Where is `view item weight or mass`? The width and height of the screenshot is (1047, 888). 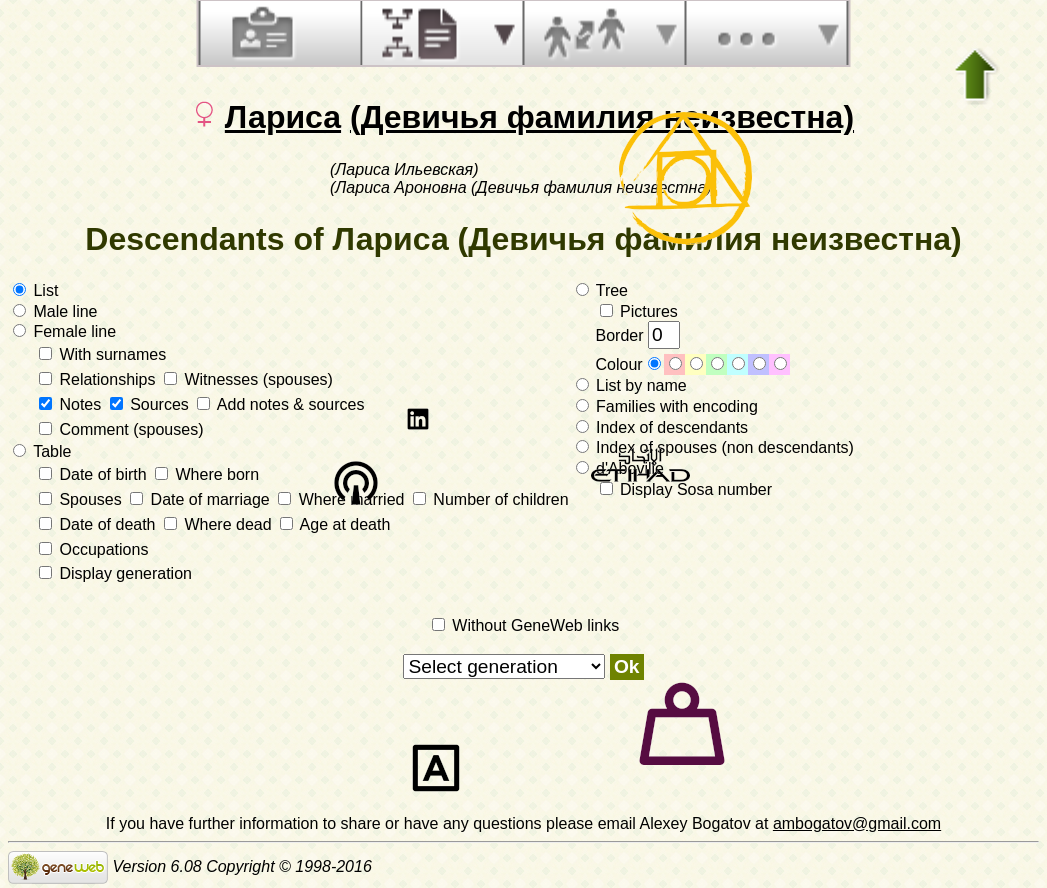 view item weight or mass is located at coordinates (682, 726).